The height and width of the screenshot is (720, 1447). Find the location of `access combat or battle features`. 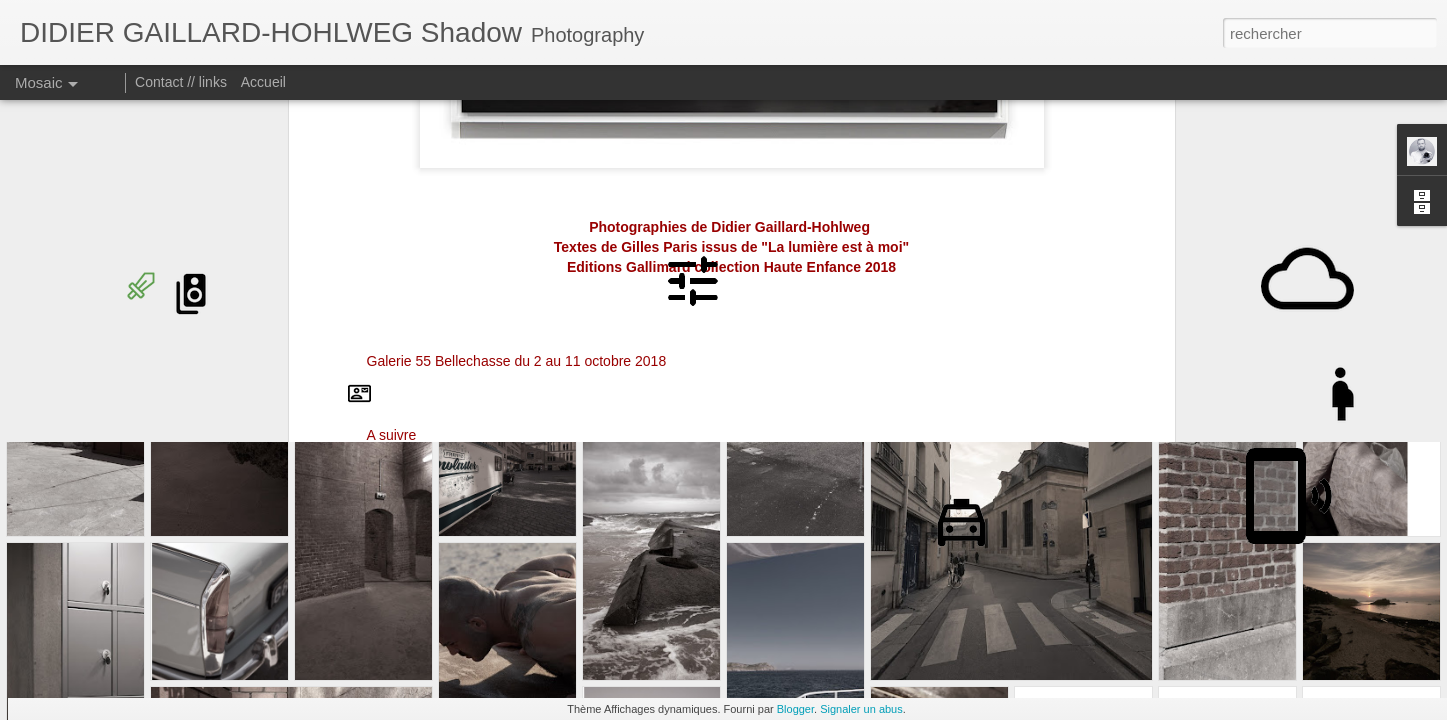

access combat or battle features is located at coordinates (141, 285).